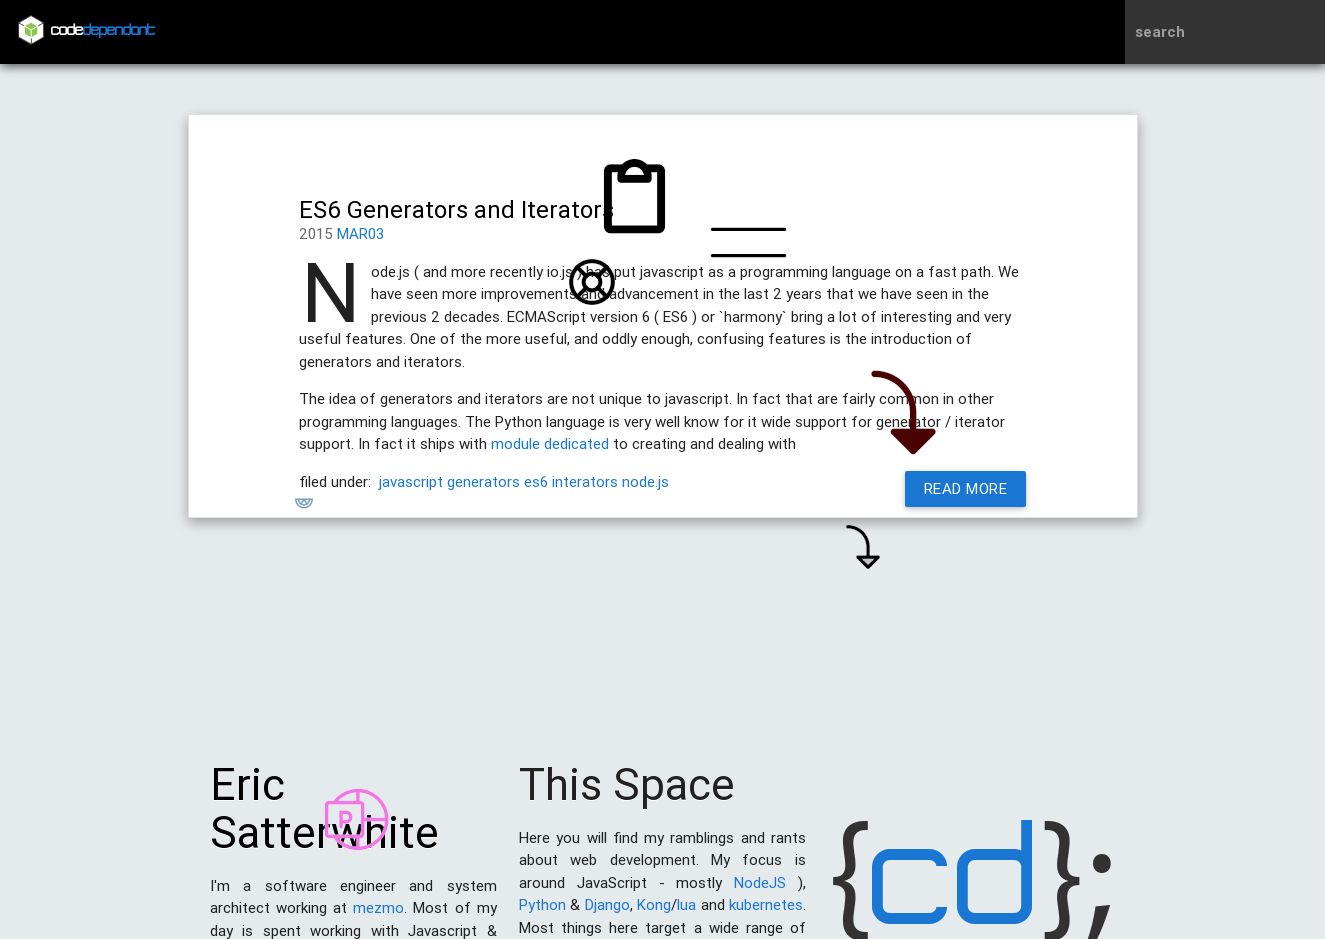 This screenshot has width=1325, height=939. Describe the element at coordinates (304, 502) in the screenshot. I see `indicates citrus or fruit-related content` at that location.